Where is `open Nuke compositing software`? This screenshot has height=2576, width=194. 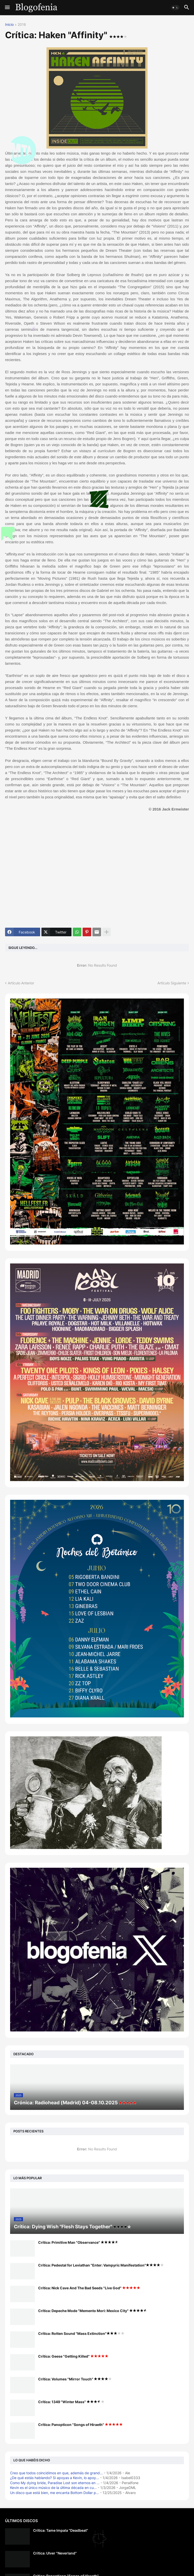 open Nuke compositing software is located at coordinates (125, 1787).